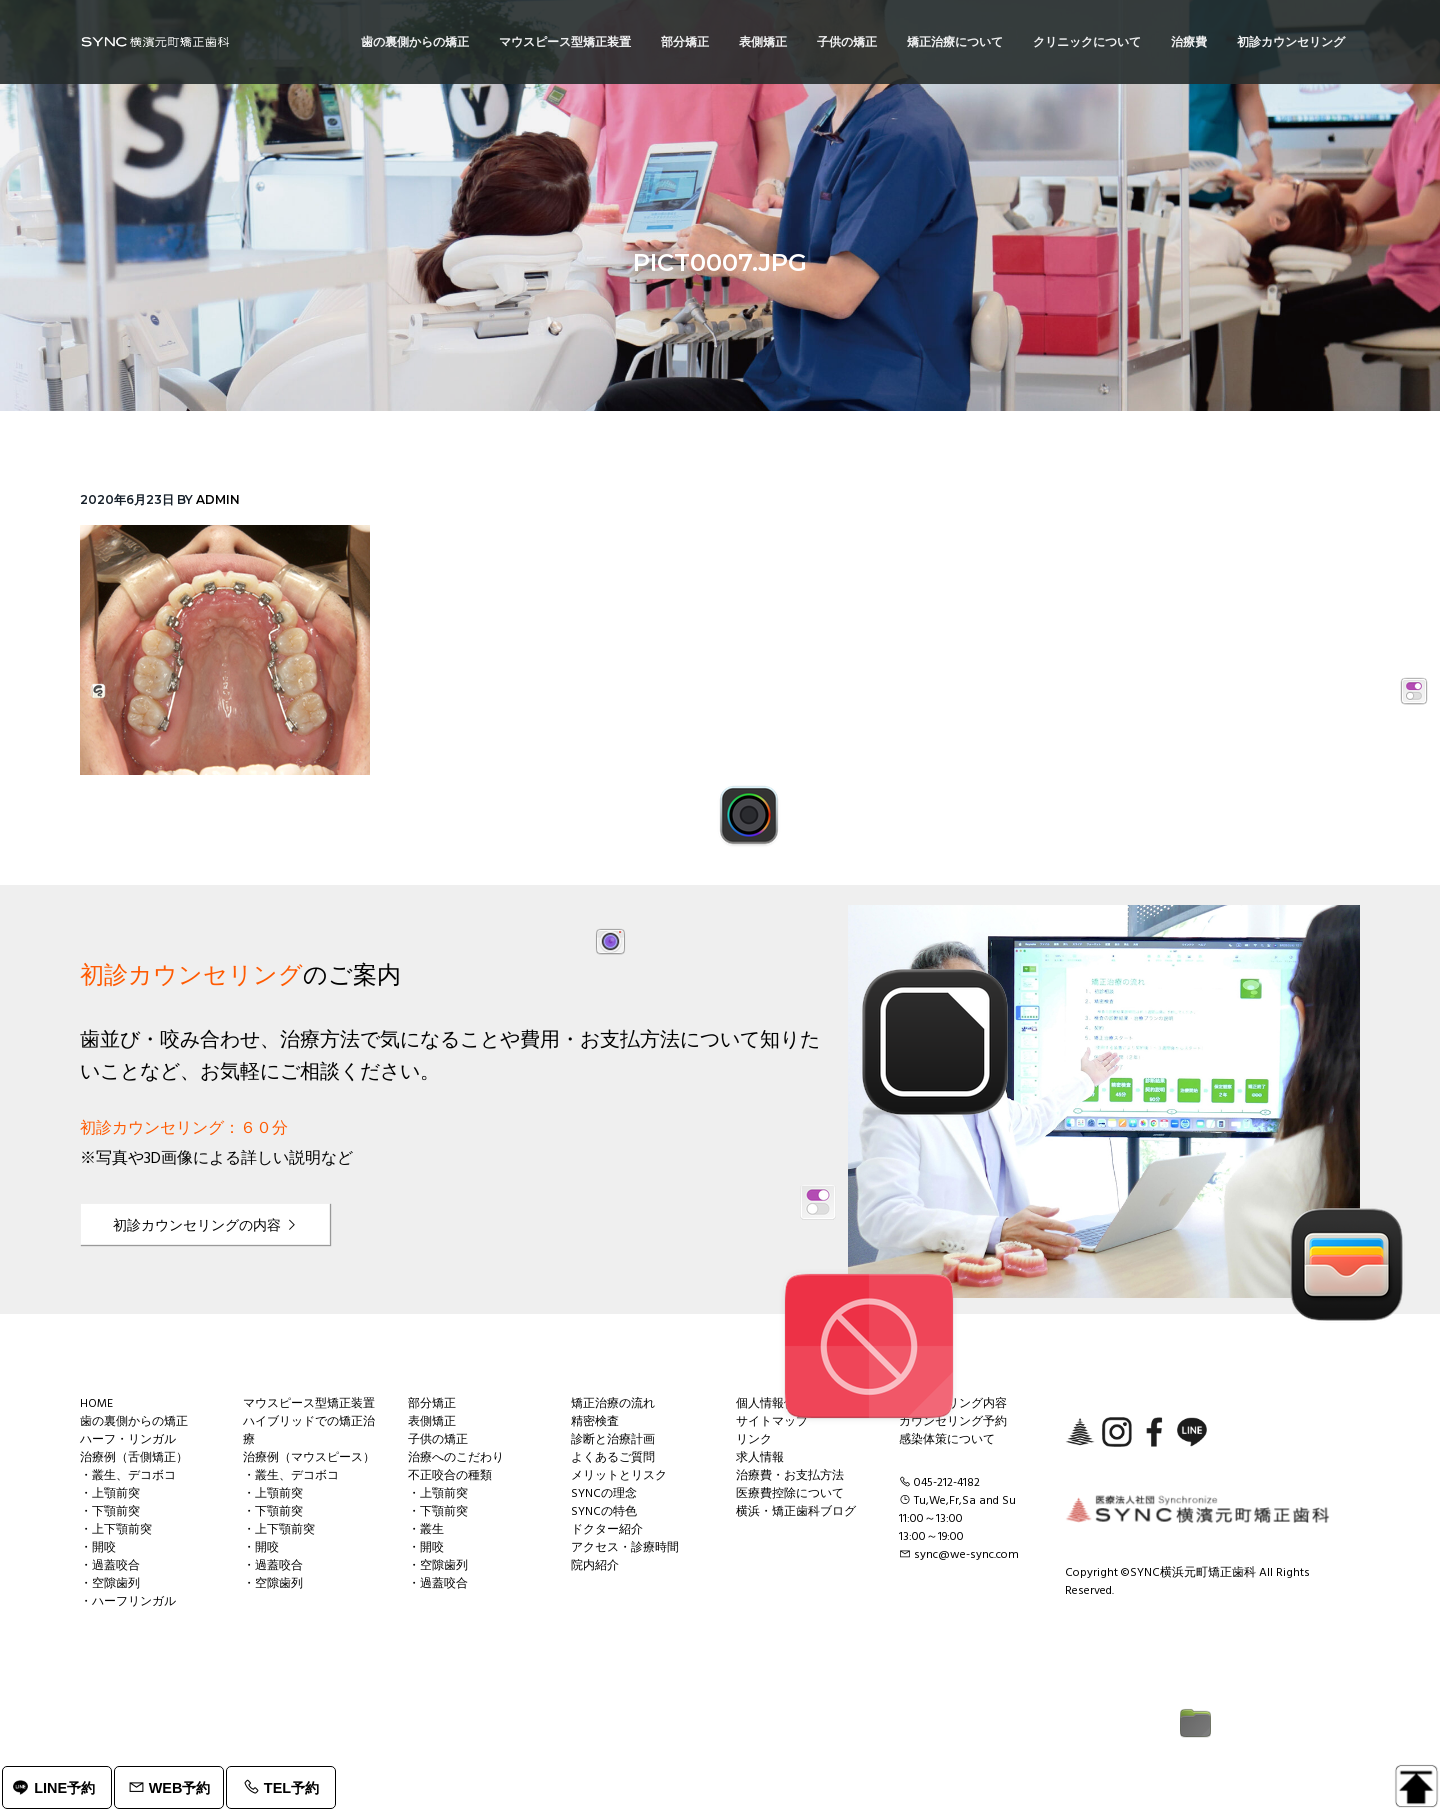 The width and height of the screenshot is (1440, 1811). What do you see at coordinates (98, 691) in the screenshot?
I see `open rnote handwriting and note-taking app` at bounding box center [98, 691].